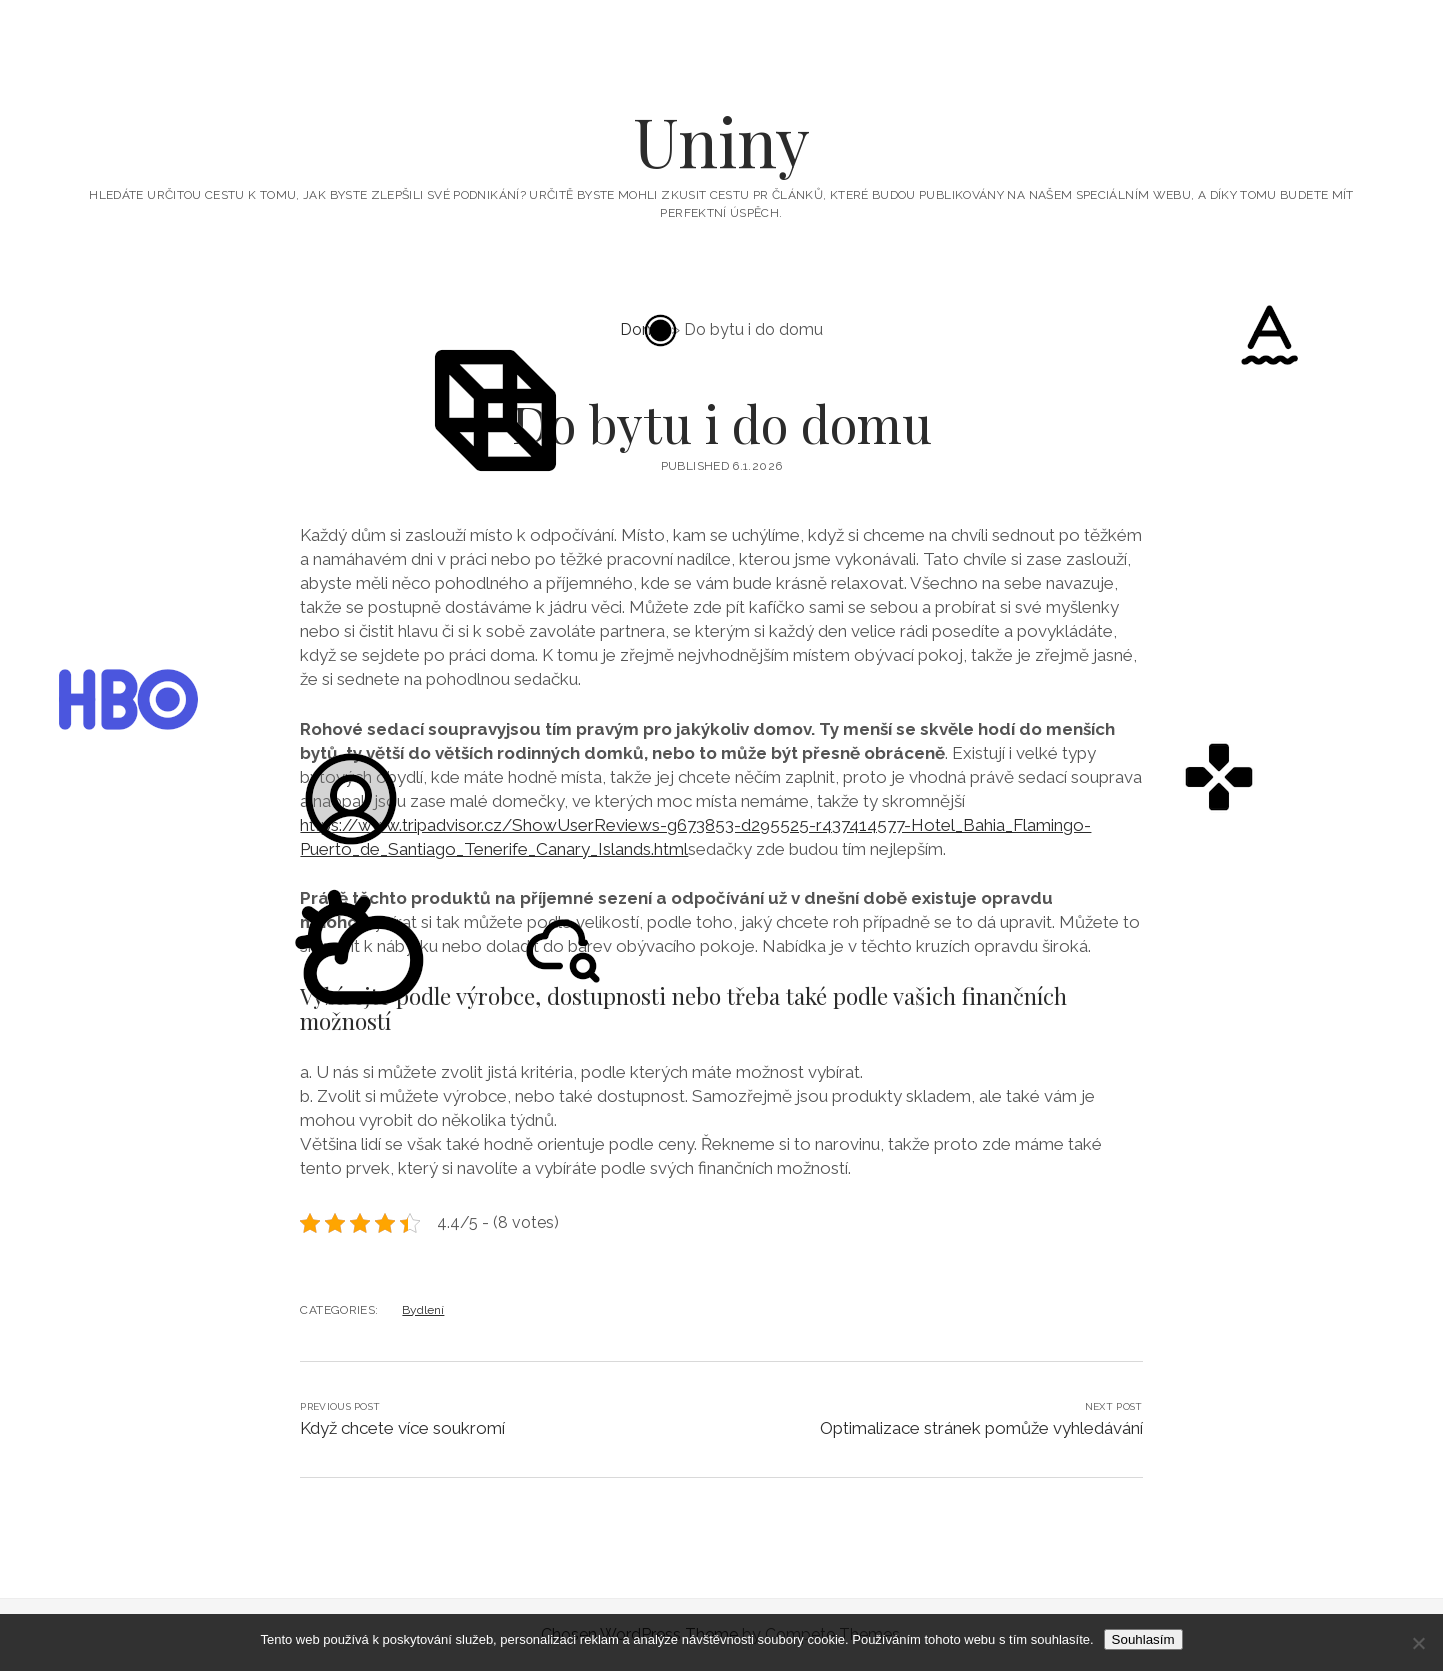 This screenshot has height=1671, width=1443. Describe the element at coordinates (359, 949) in the screenshot. I see `view current weather conditions` at that location.